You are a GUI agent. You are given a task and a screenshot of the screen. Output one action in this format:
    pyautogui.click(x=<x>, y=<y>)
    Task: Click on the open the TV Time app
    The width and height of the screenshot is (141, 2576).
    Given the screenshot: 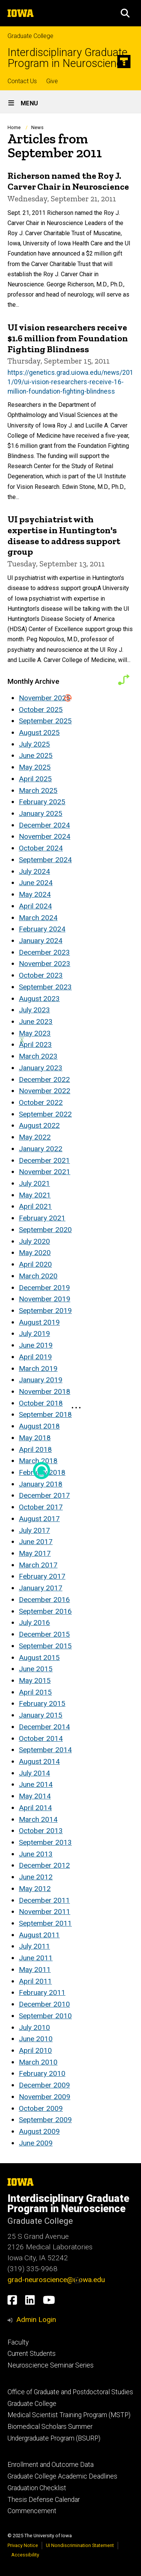 What is the action you would take?
    pyautogui.click(x=124, y=61)
    